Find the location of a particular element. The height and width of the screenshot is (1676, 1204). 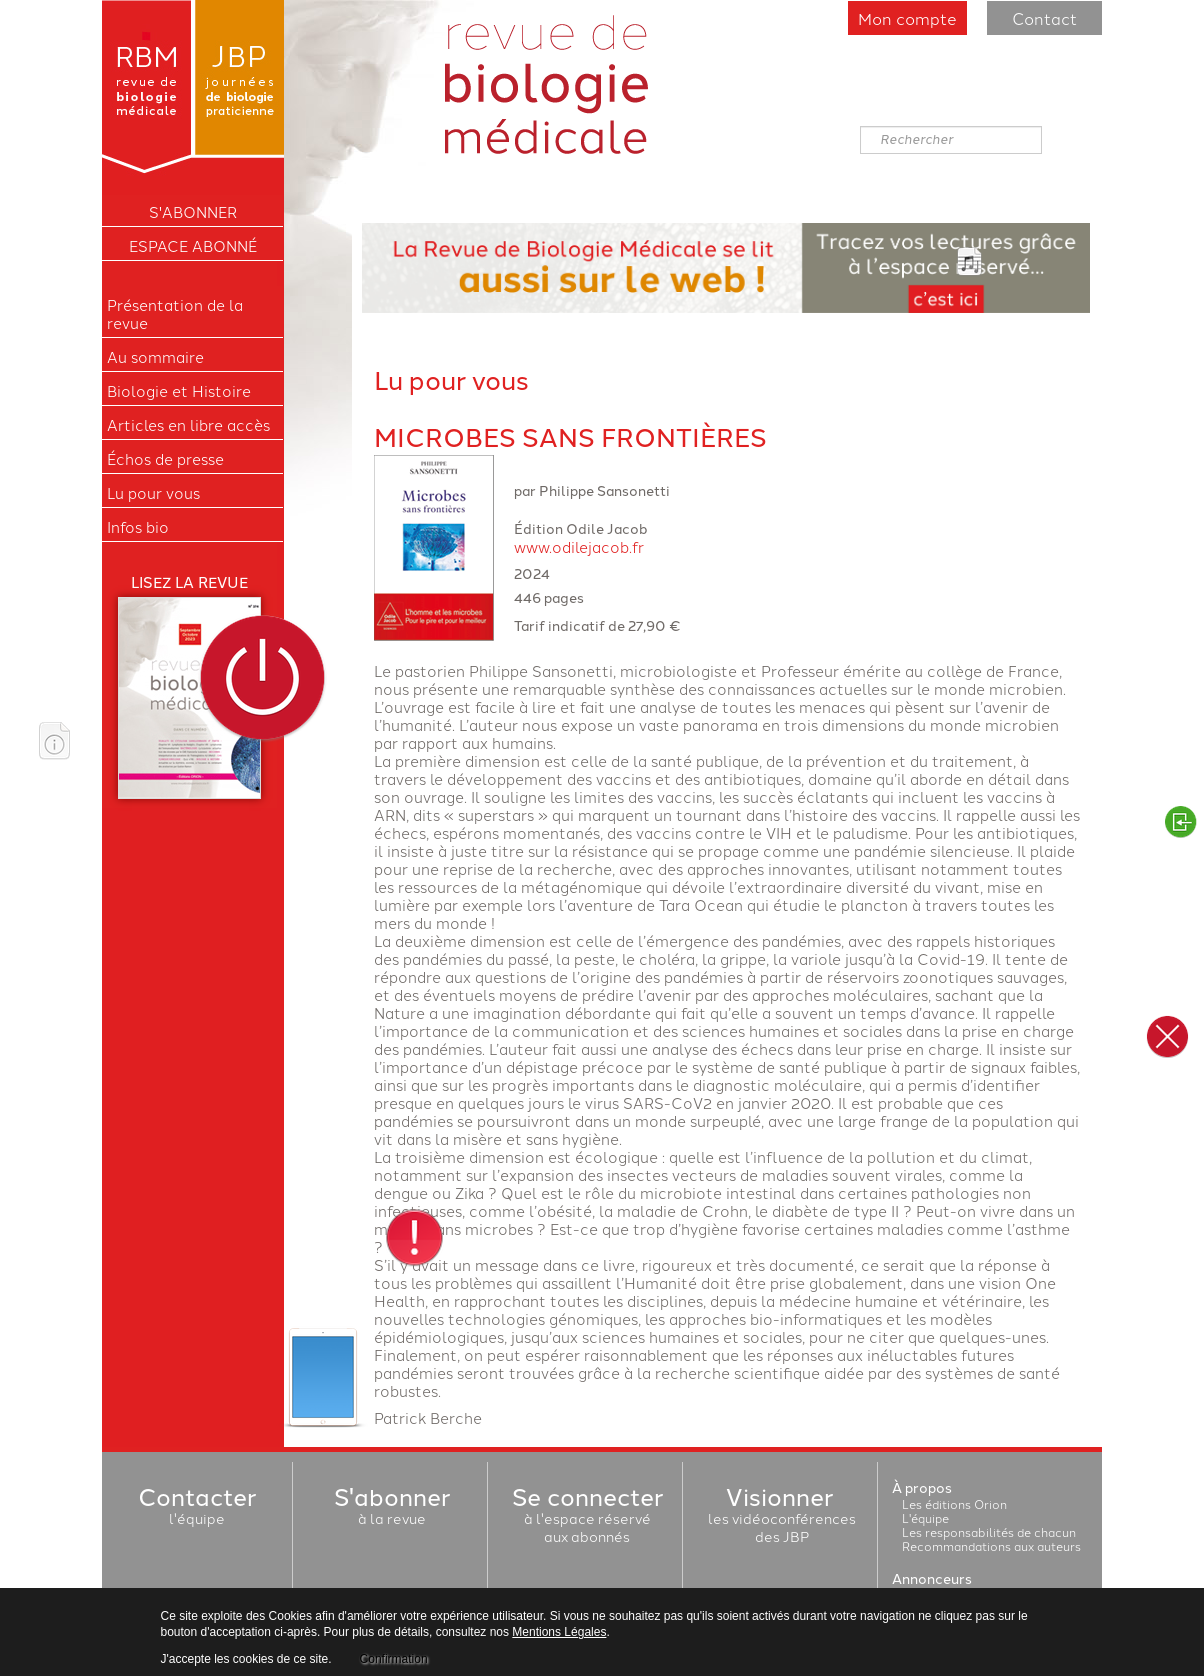

log out of your current session is located at coordinates (1181, 822).